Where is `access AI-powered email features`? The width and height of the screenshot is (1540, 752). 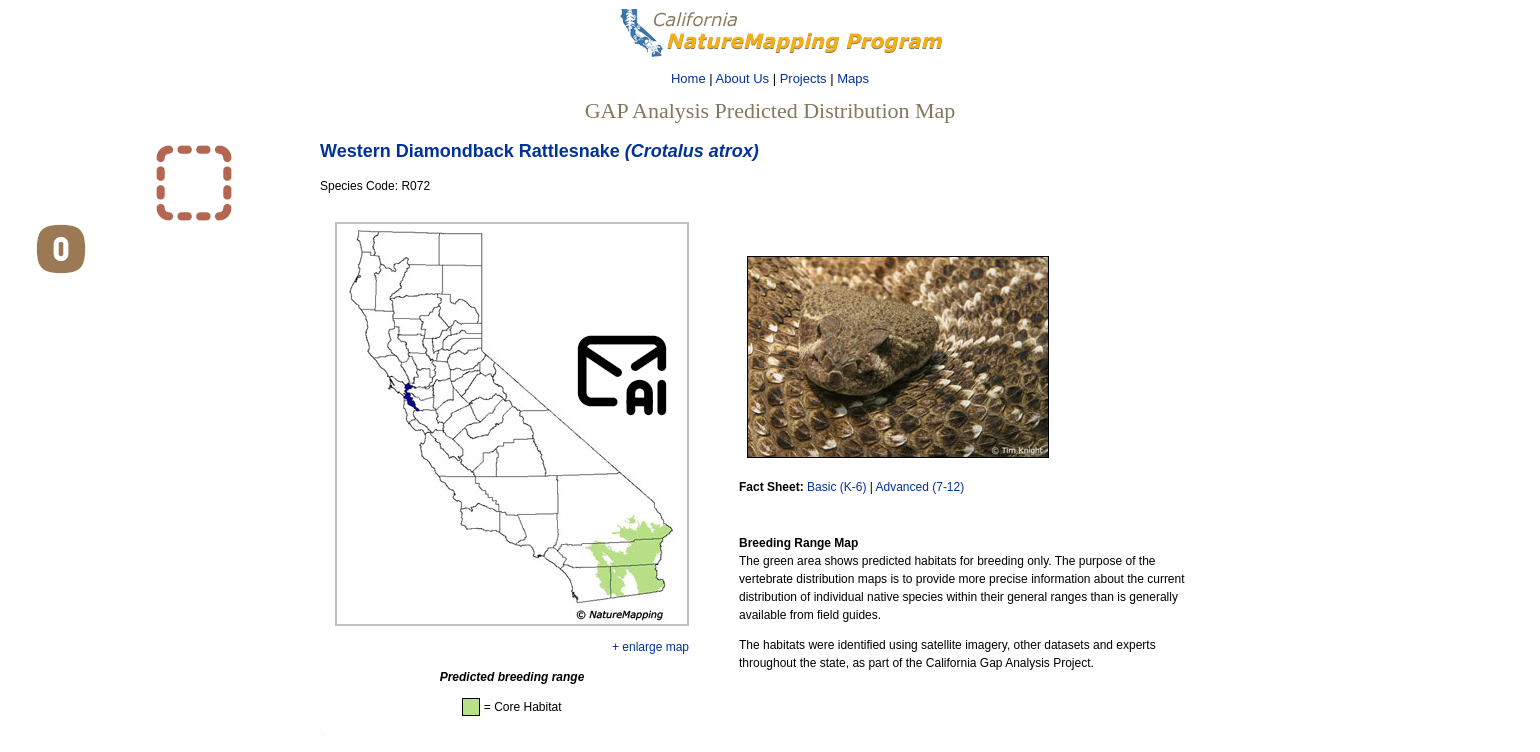
access AI-powered email features is located at coordinates (622, 371).